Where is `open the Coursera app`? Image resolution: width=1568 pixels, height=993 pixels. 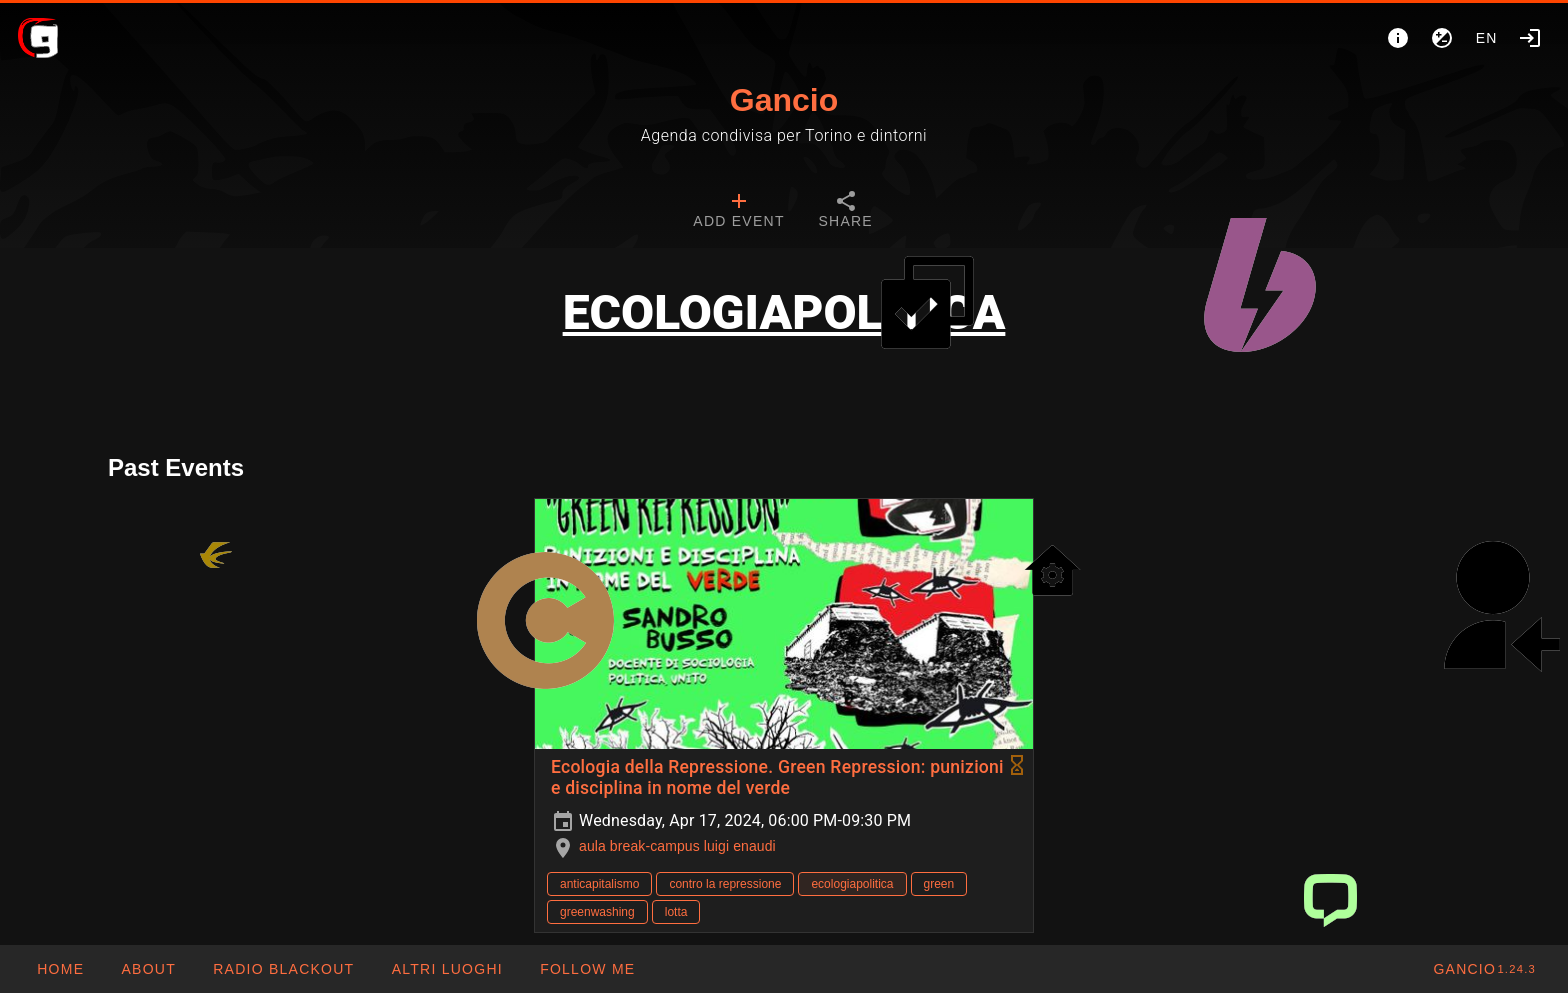 open the Coursera app is located at coordinates (545, 620).